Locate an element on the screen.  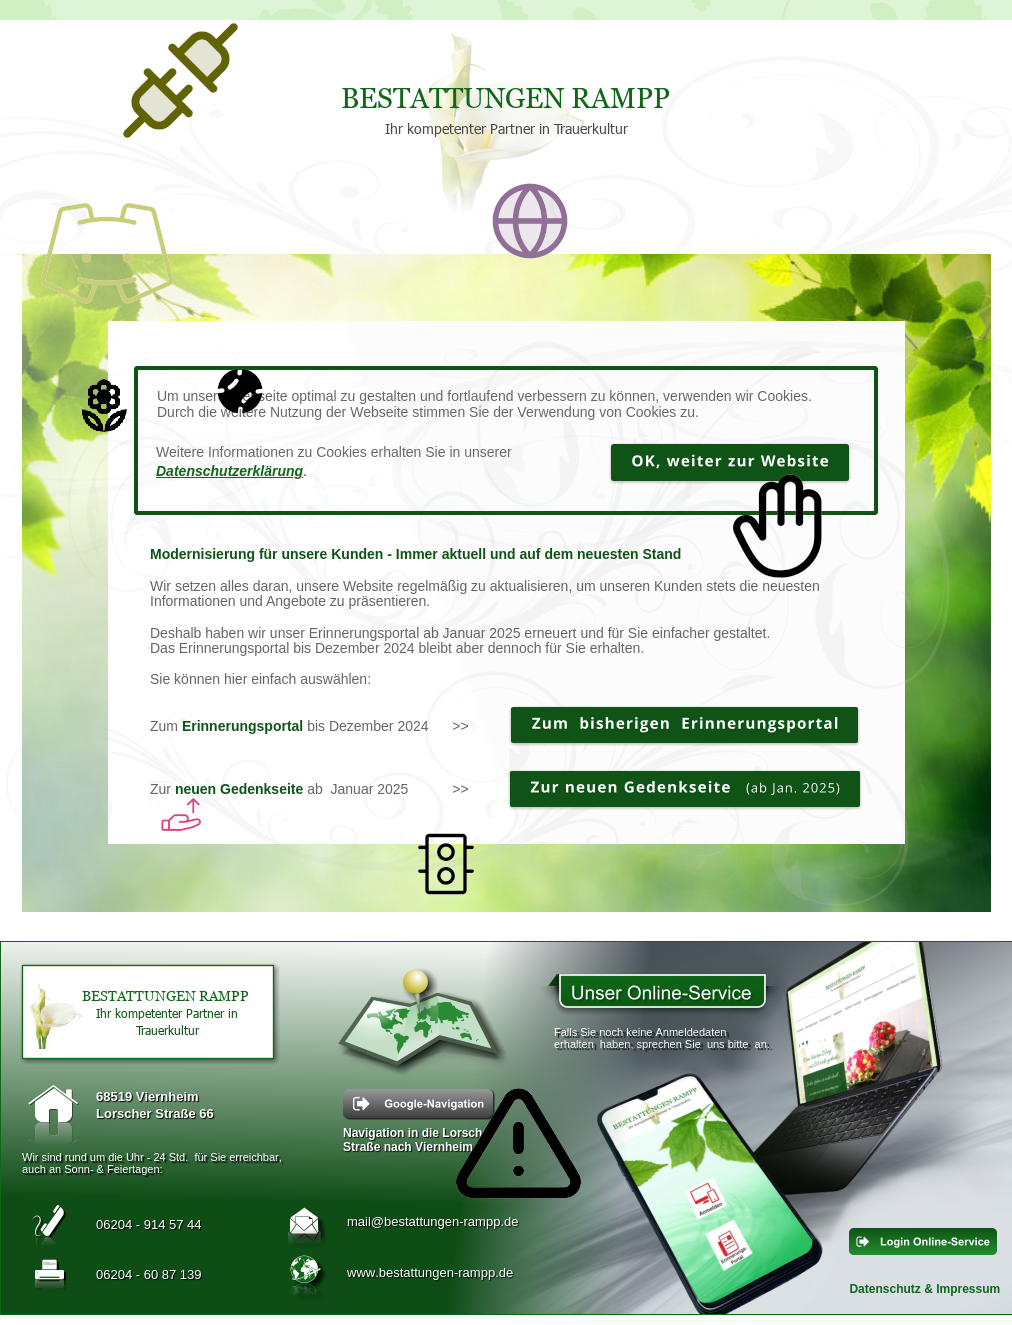
connect or manage device connections is located at coordinates (180, 80).